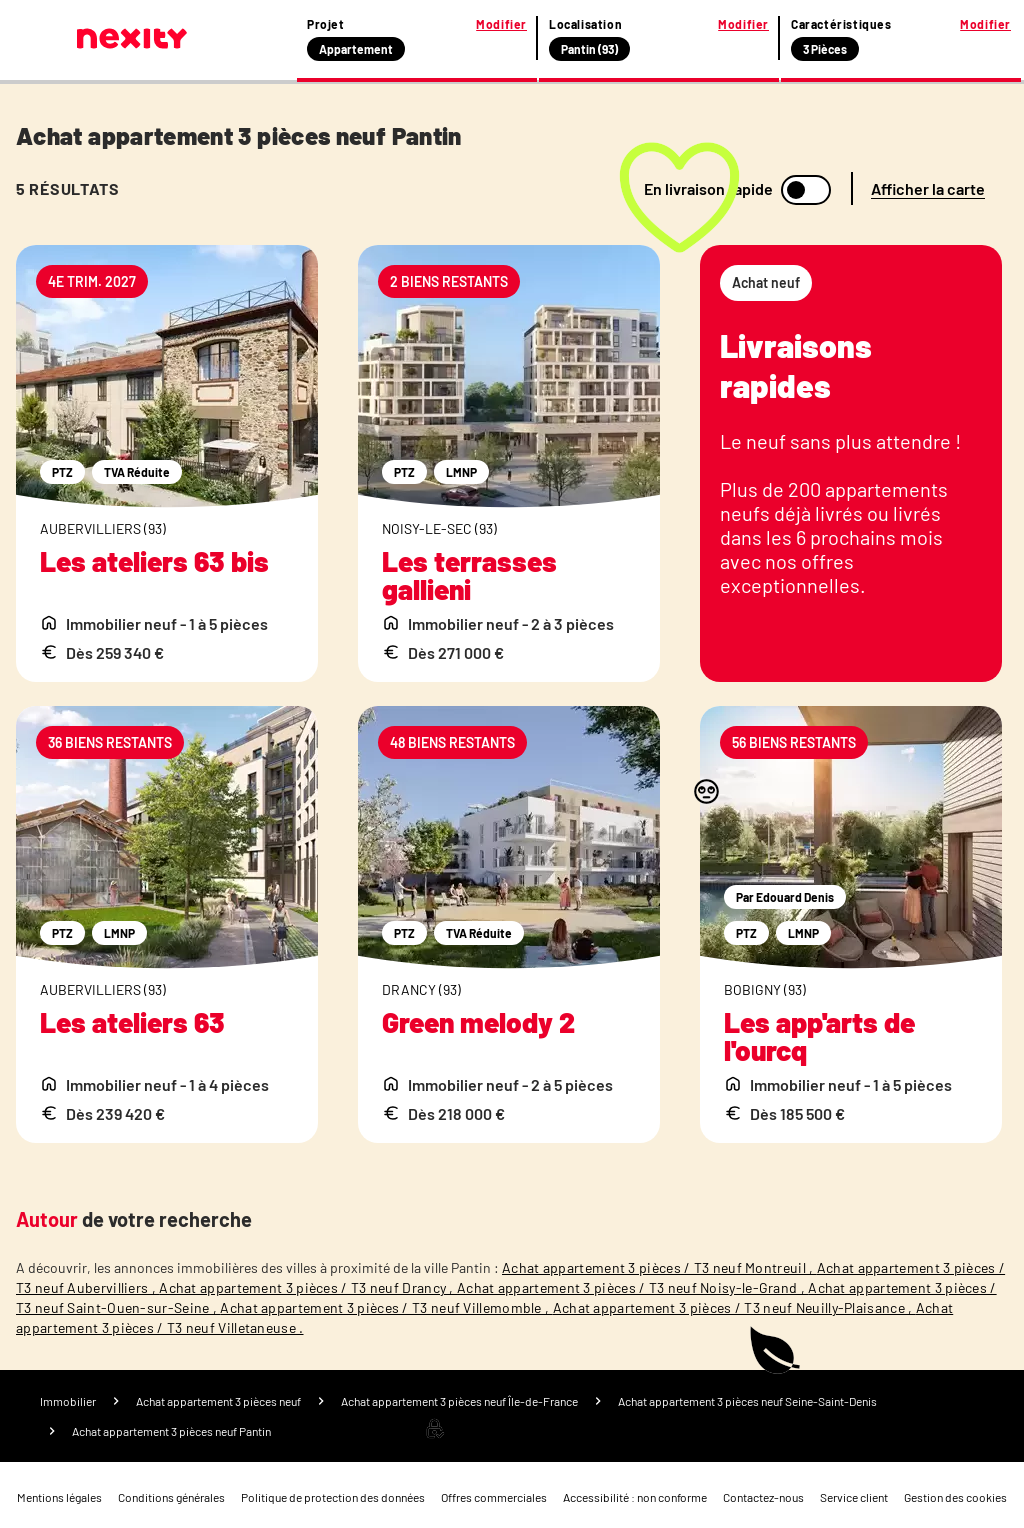 The height and width of the screenshot is (1528, 1024). I want to click on express annoyance or exasperation in a message, so click(706, 791).